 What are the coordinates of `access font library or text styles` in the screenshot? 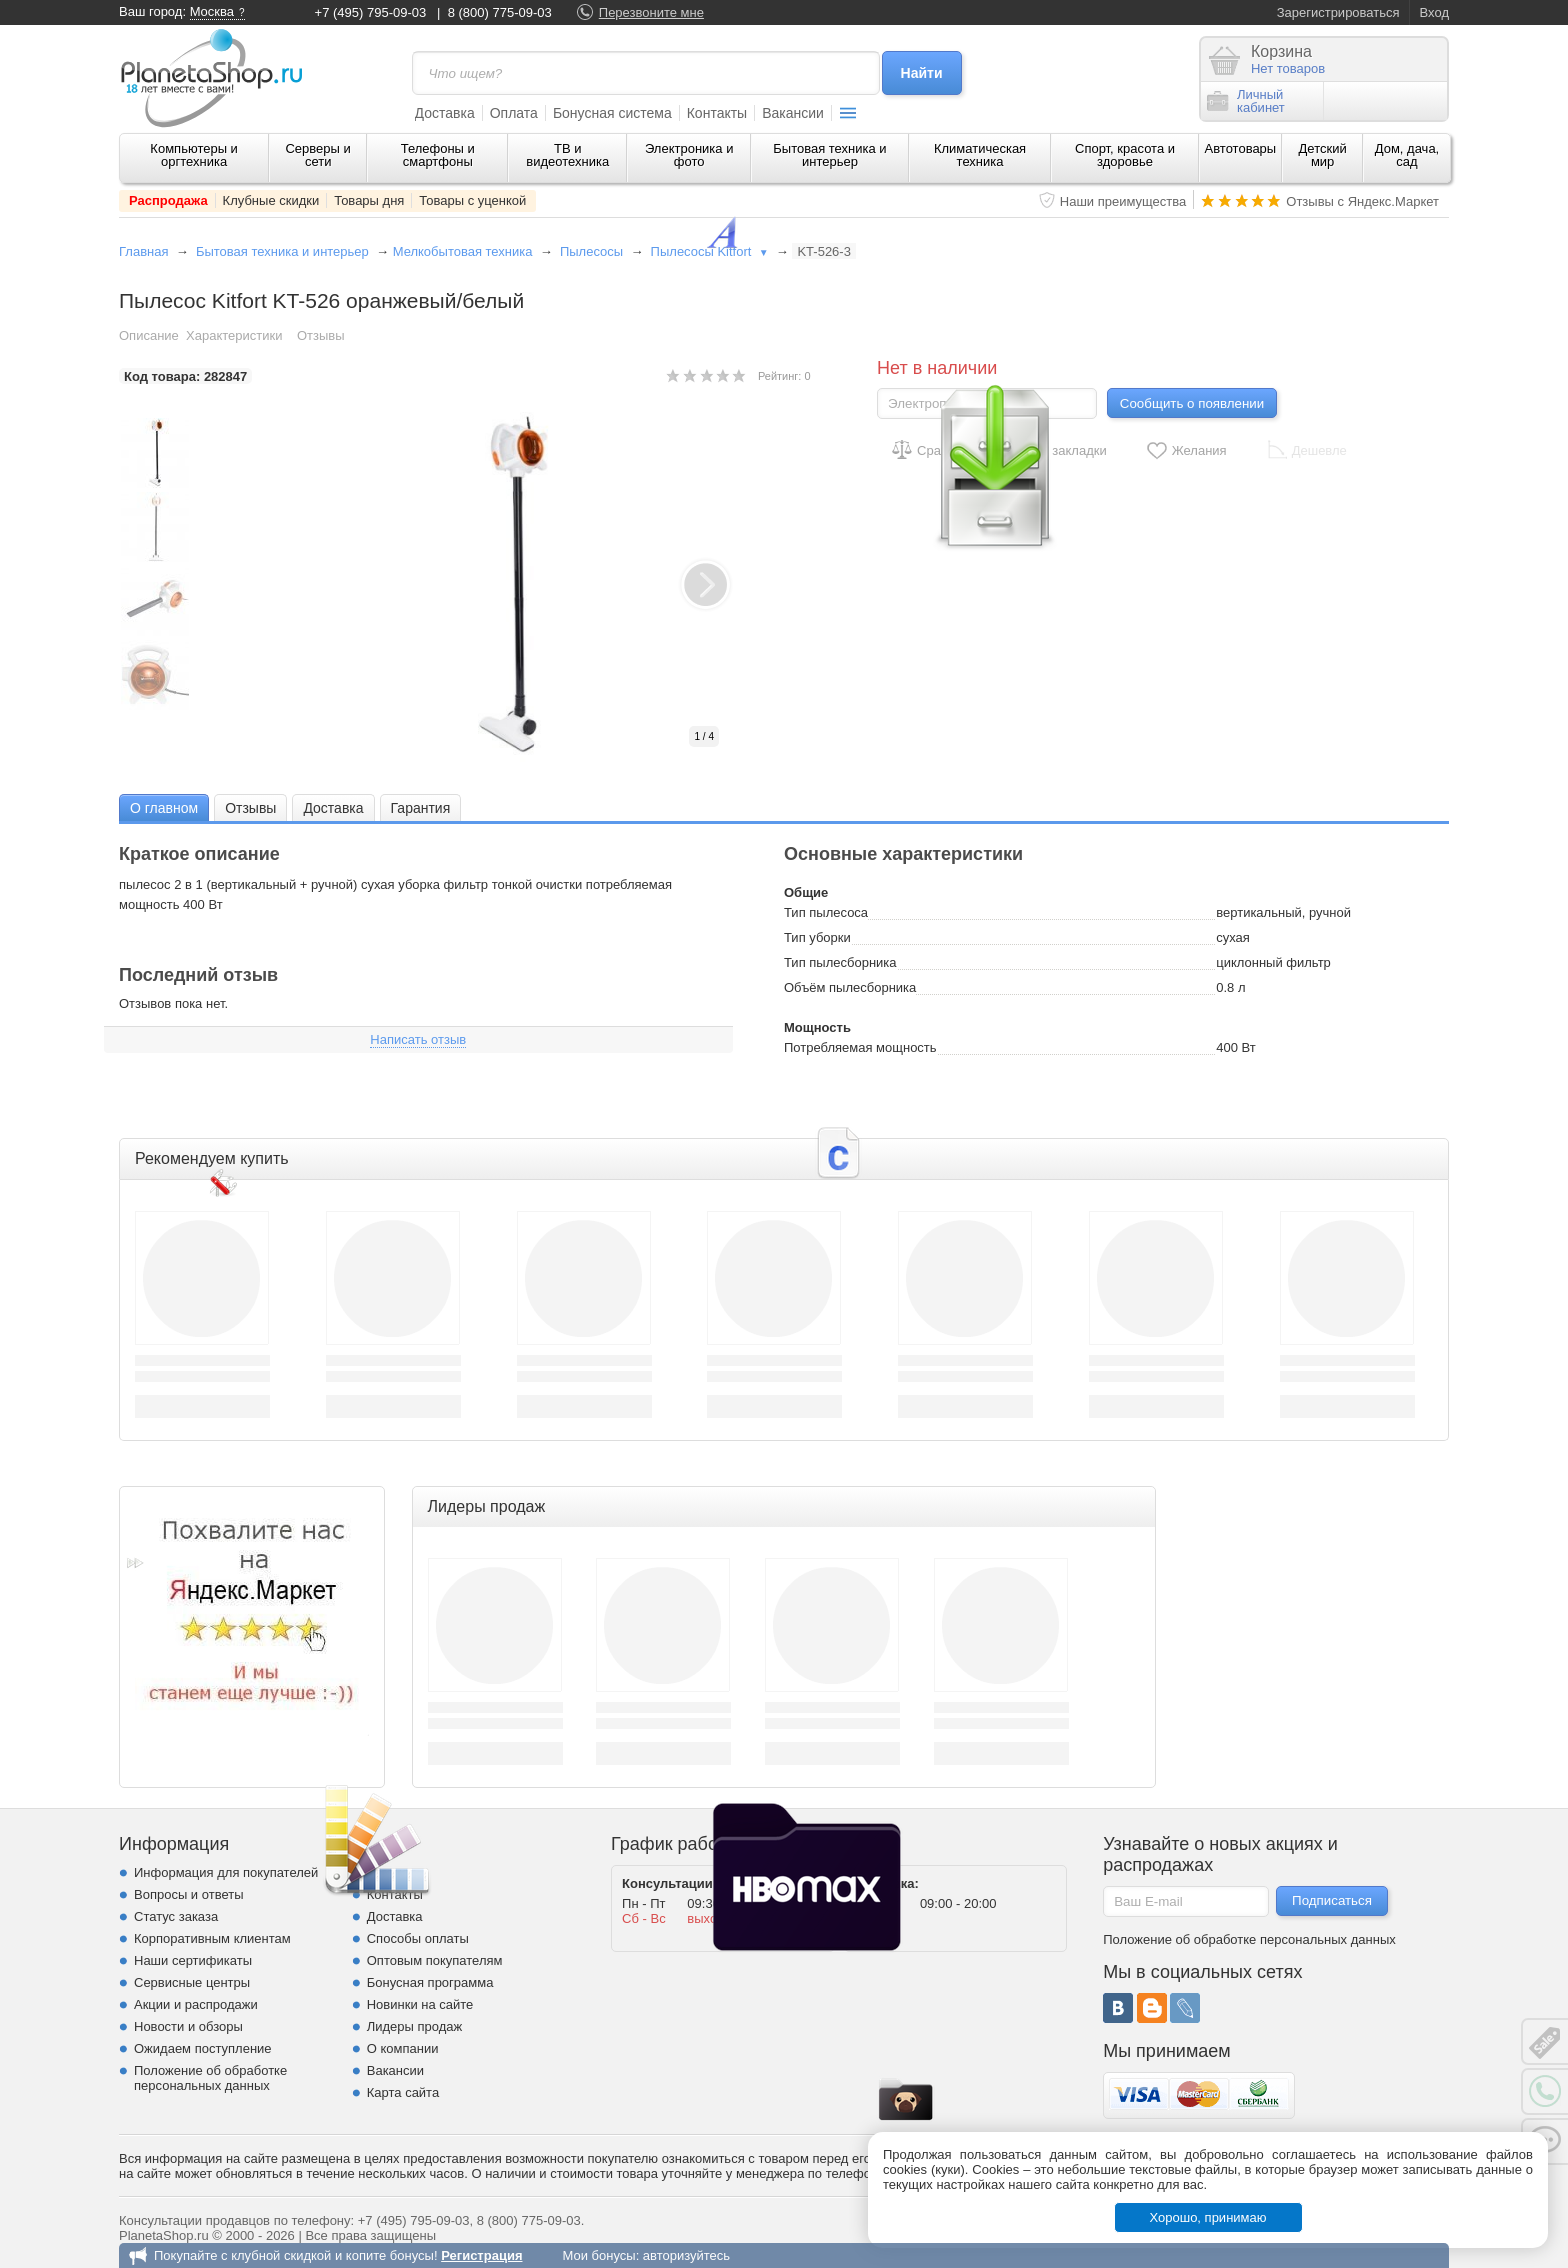 It's located at (722, 233).